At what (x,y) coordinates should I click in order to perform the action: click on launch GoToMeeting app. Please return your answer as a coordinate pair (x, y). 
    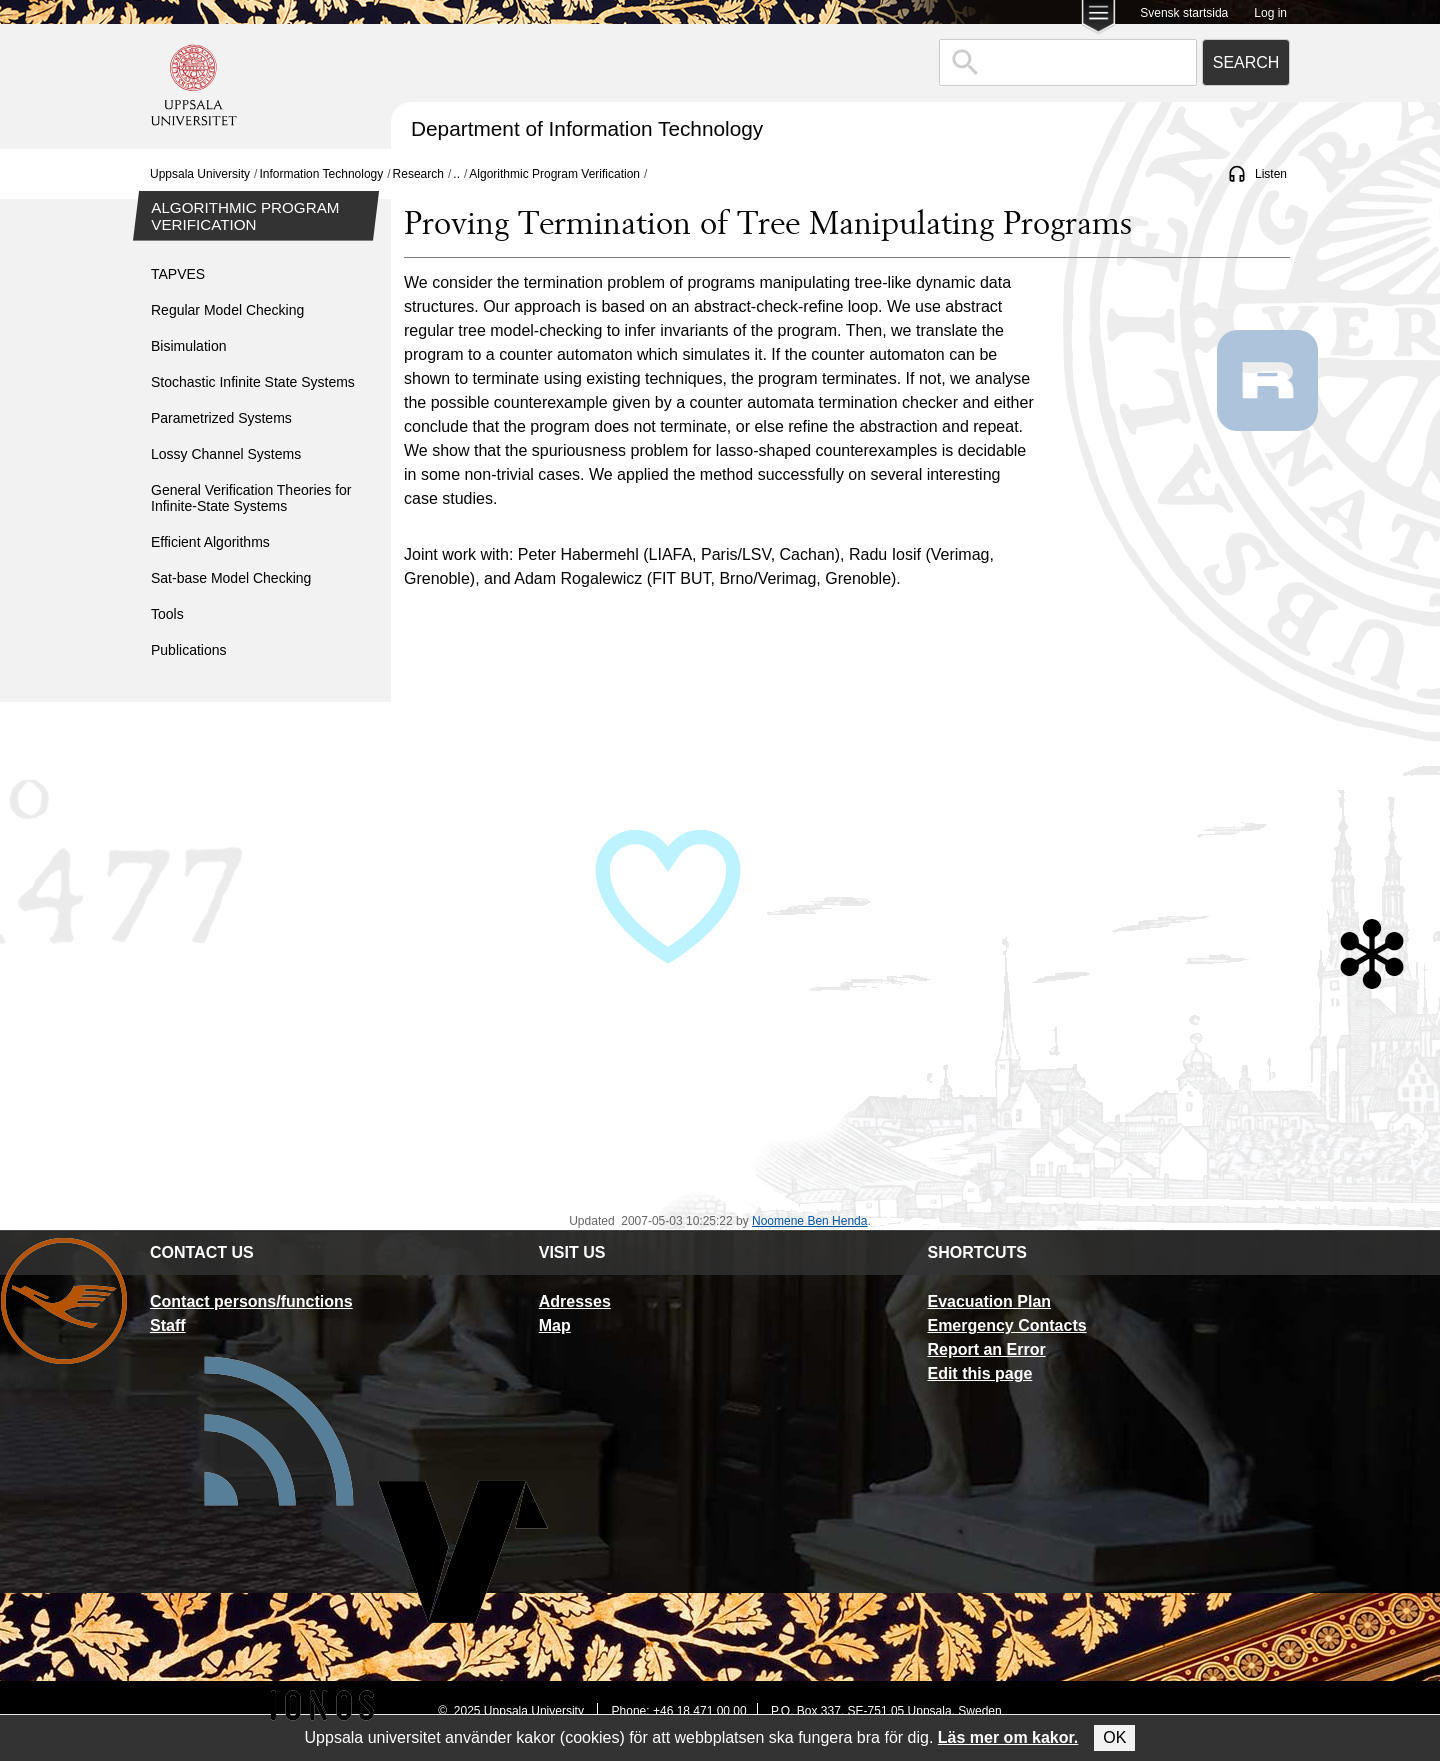
    Looking at the image, I should click on (1372, 954).